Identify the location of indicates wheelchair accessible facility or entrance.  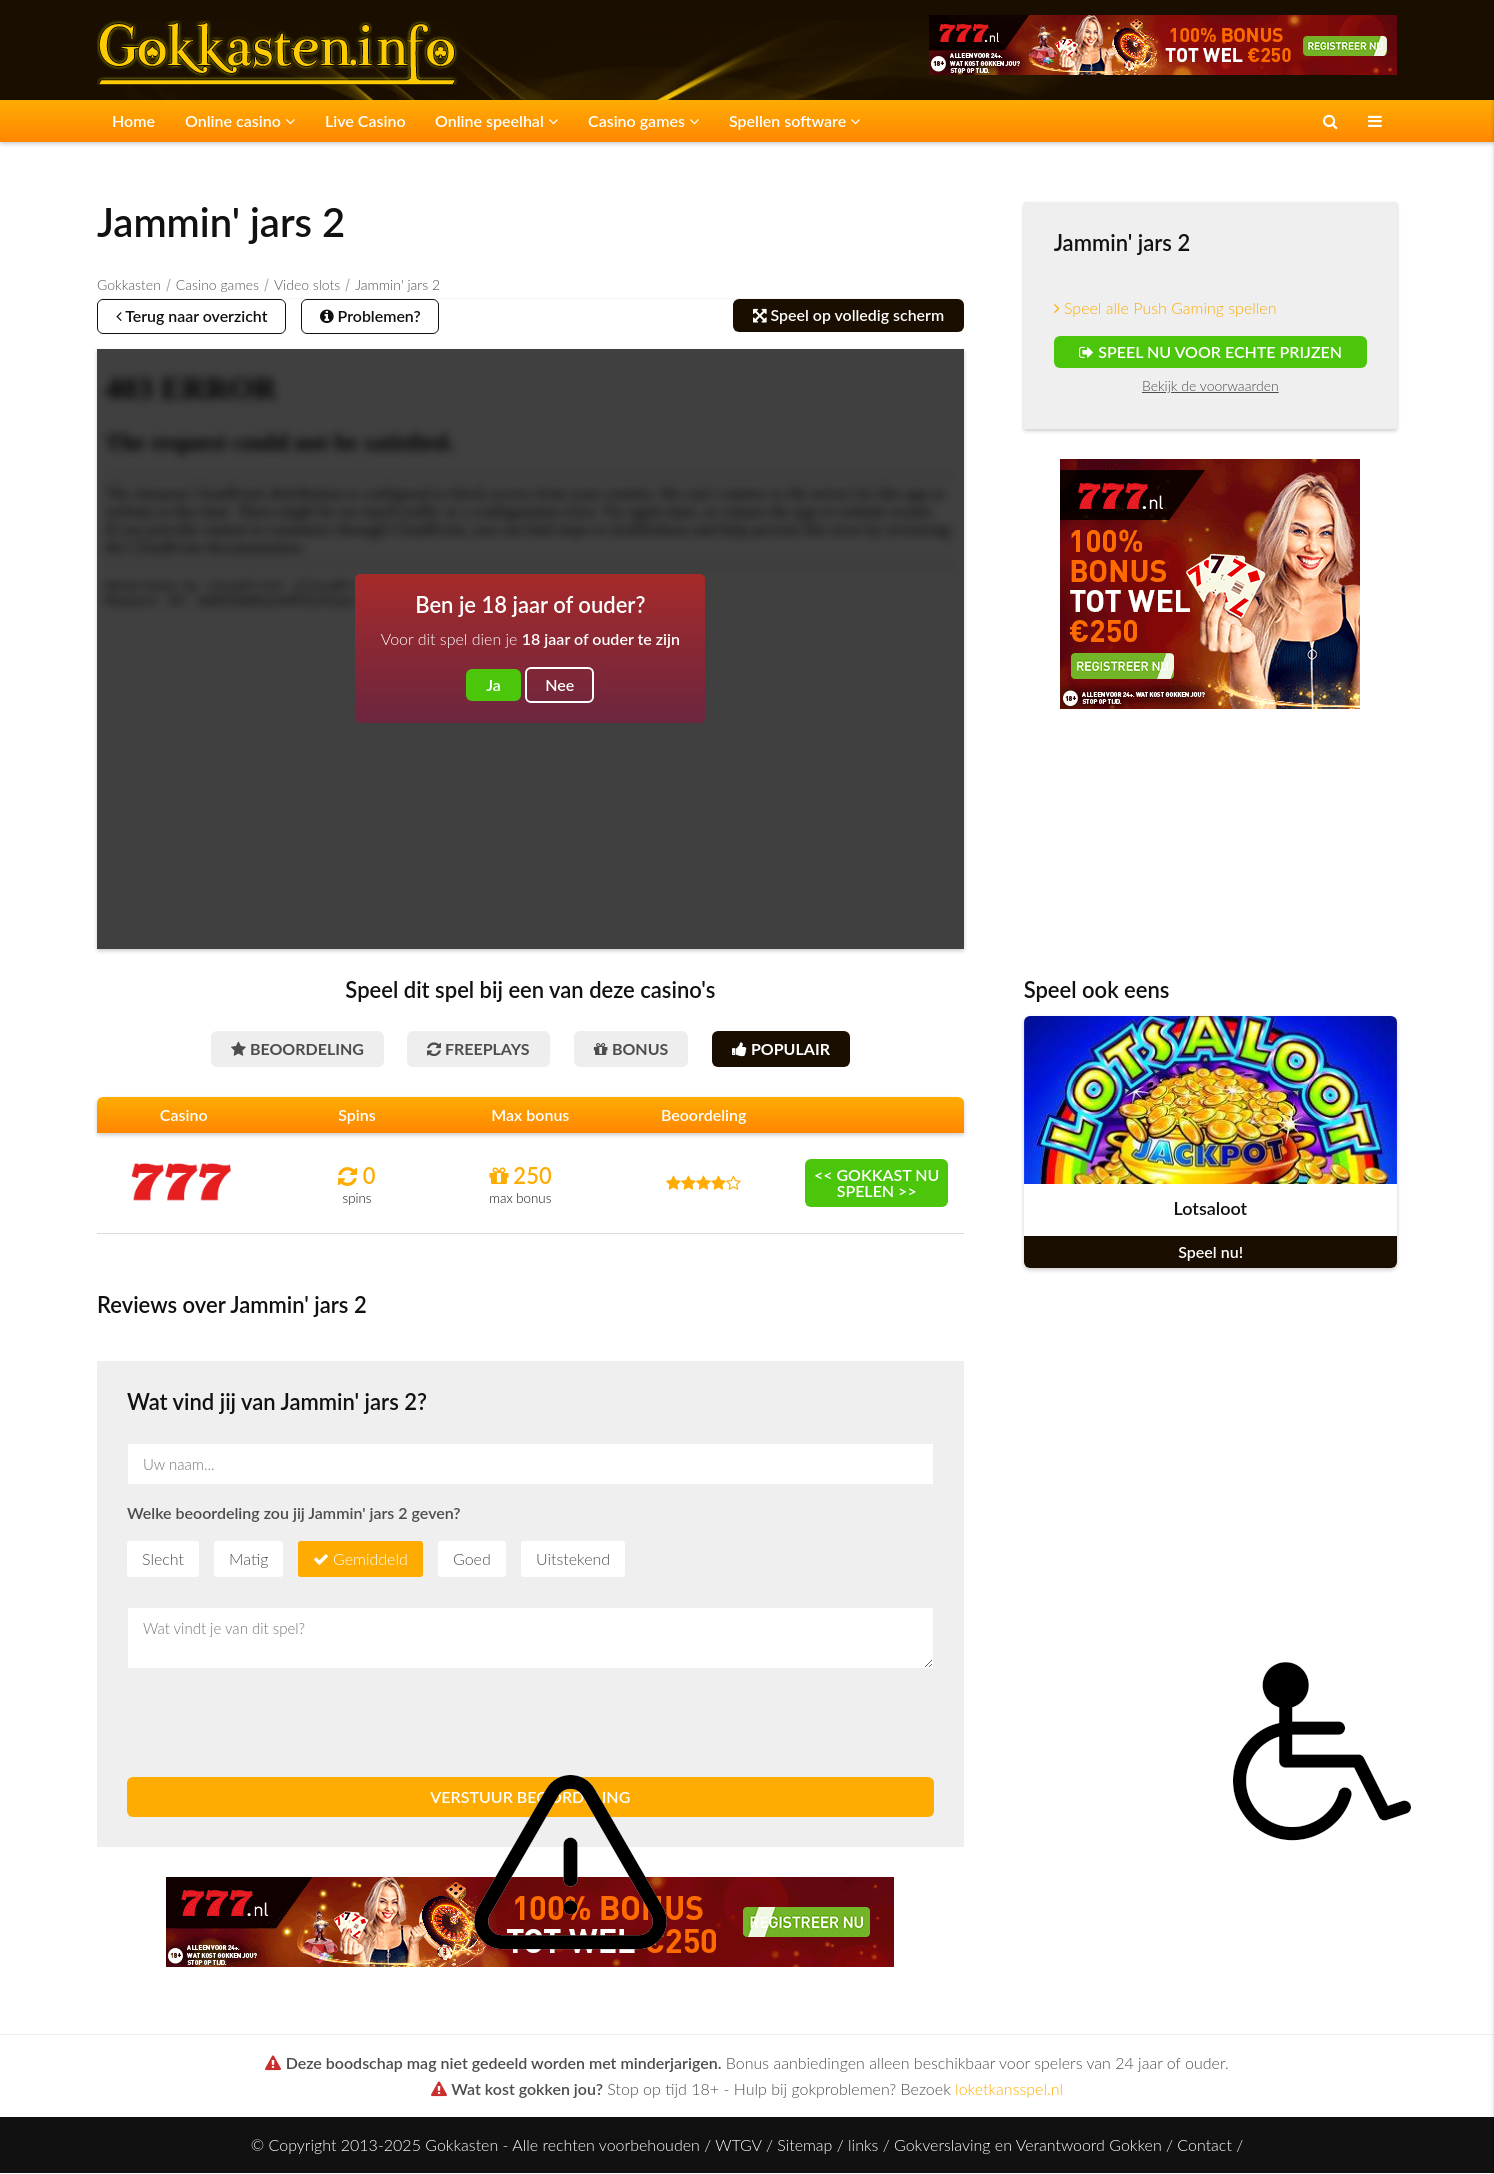
(1305, 1754).